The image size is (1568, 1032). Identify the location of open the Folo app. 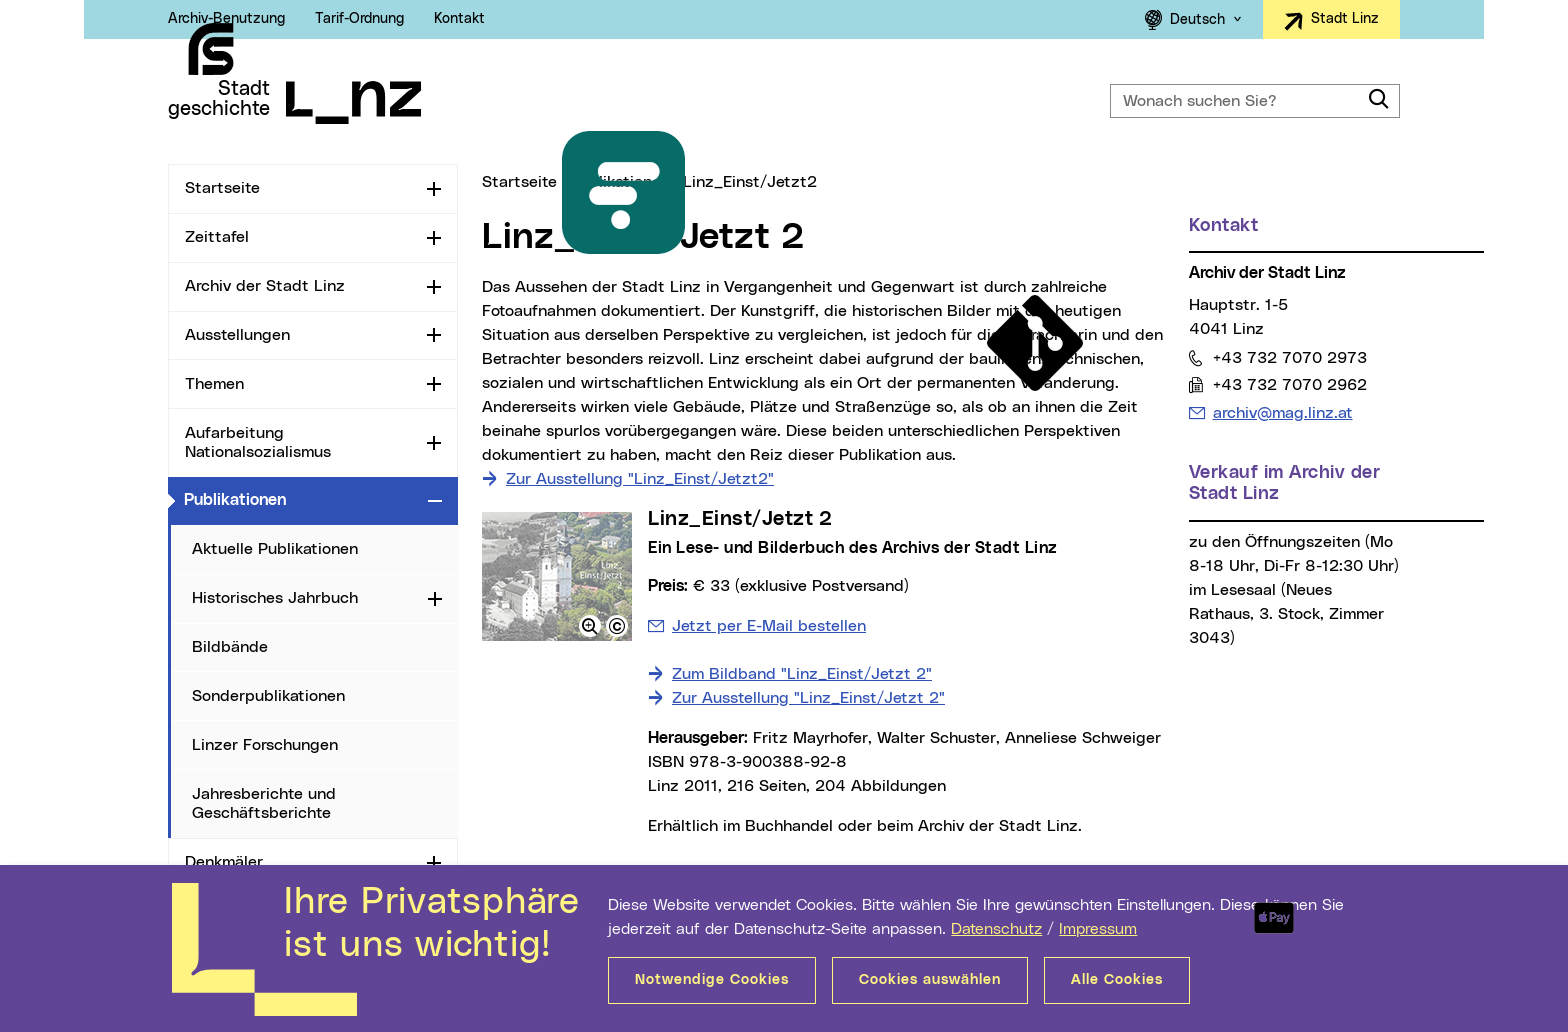
(623, 192).